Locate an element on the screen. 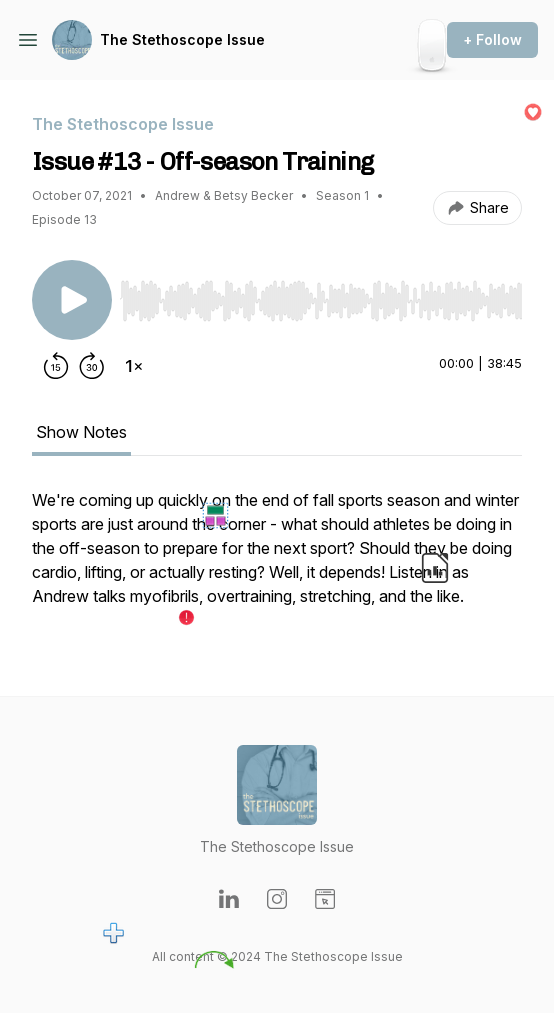 The image size is (554, 1033). mark item as favorite is located at coordinates (533, 112).